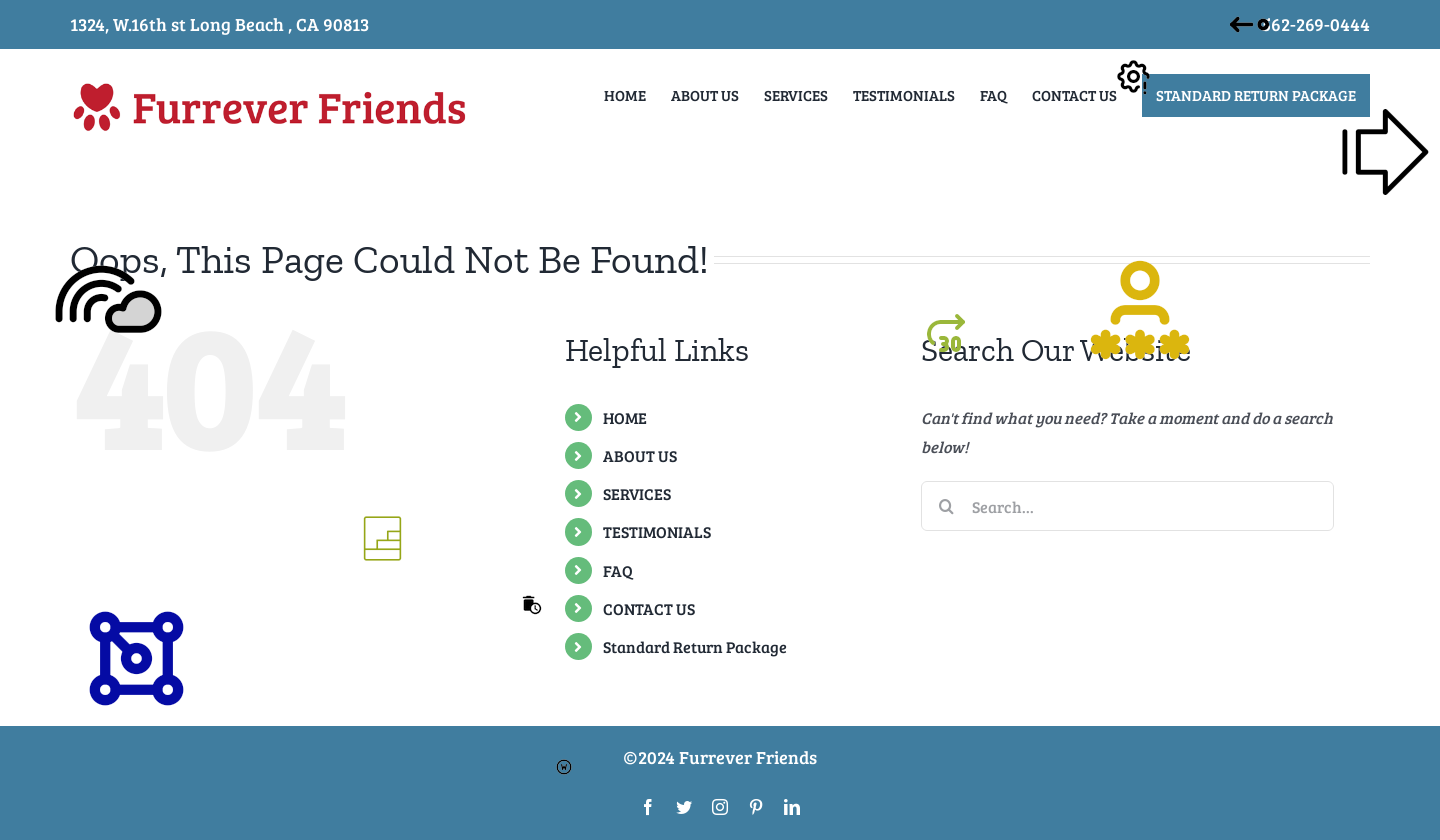 The width and height of the screenshot is (1440, 840). Describe the element at coordinates (382, 538) in the screenshot. I see `access stairway or floor navigation` at that location.